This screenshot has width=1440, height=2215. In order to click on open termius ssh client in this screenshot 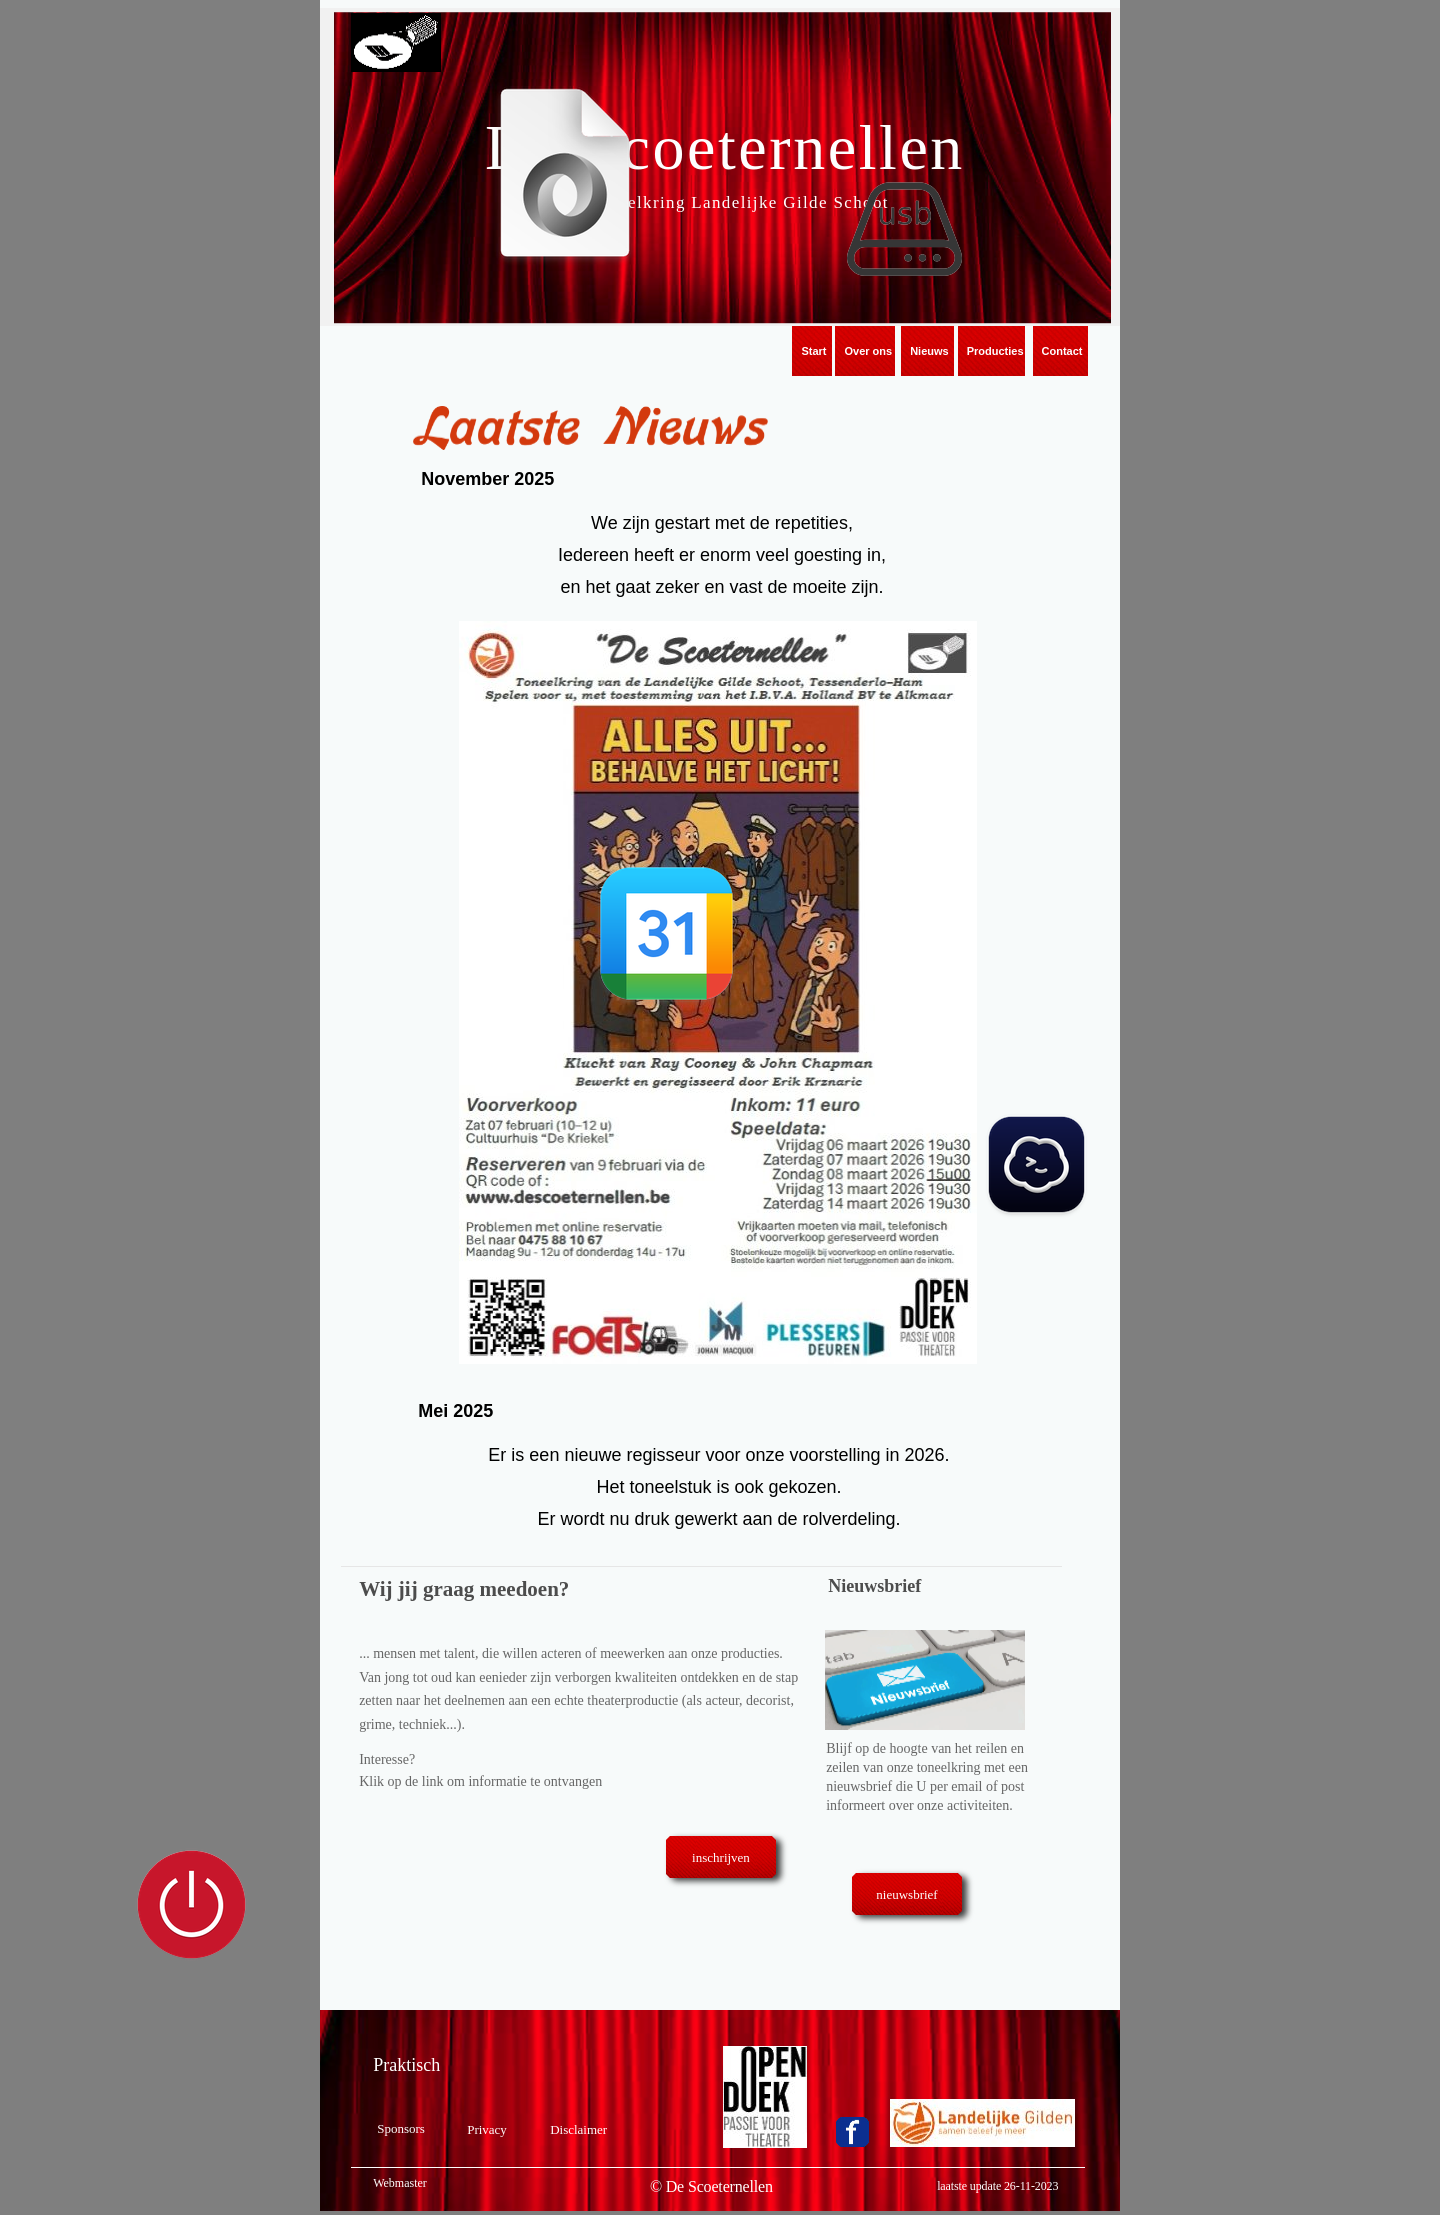, I will do `click(1036, 1164)`.